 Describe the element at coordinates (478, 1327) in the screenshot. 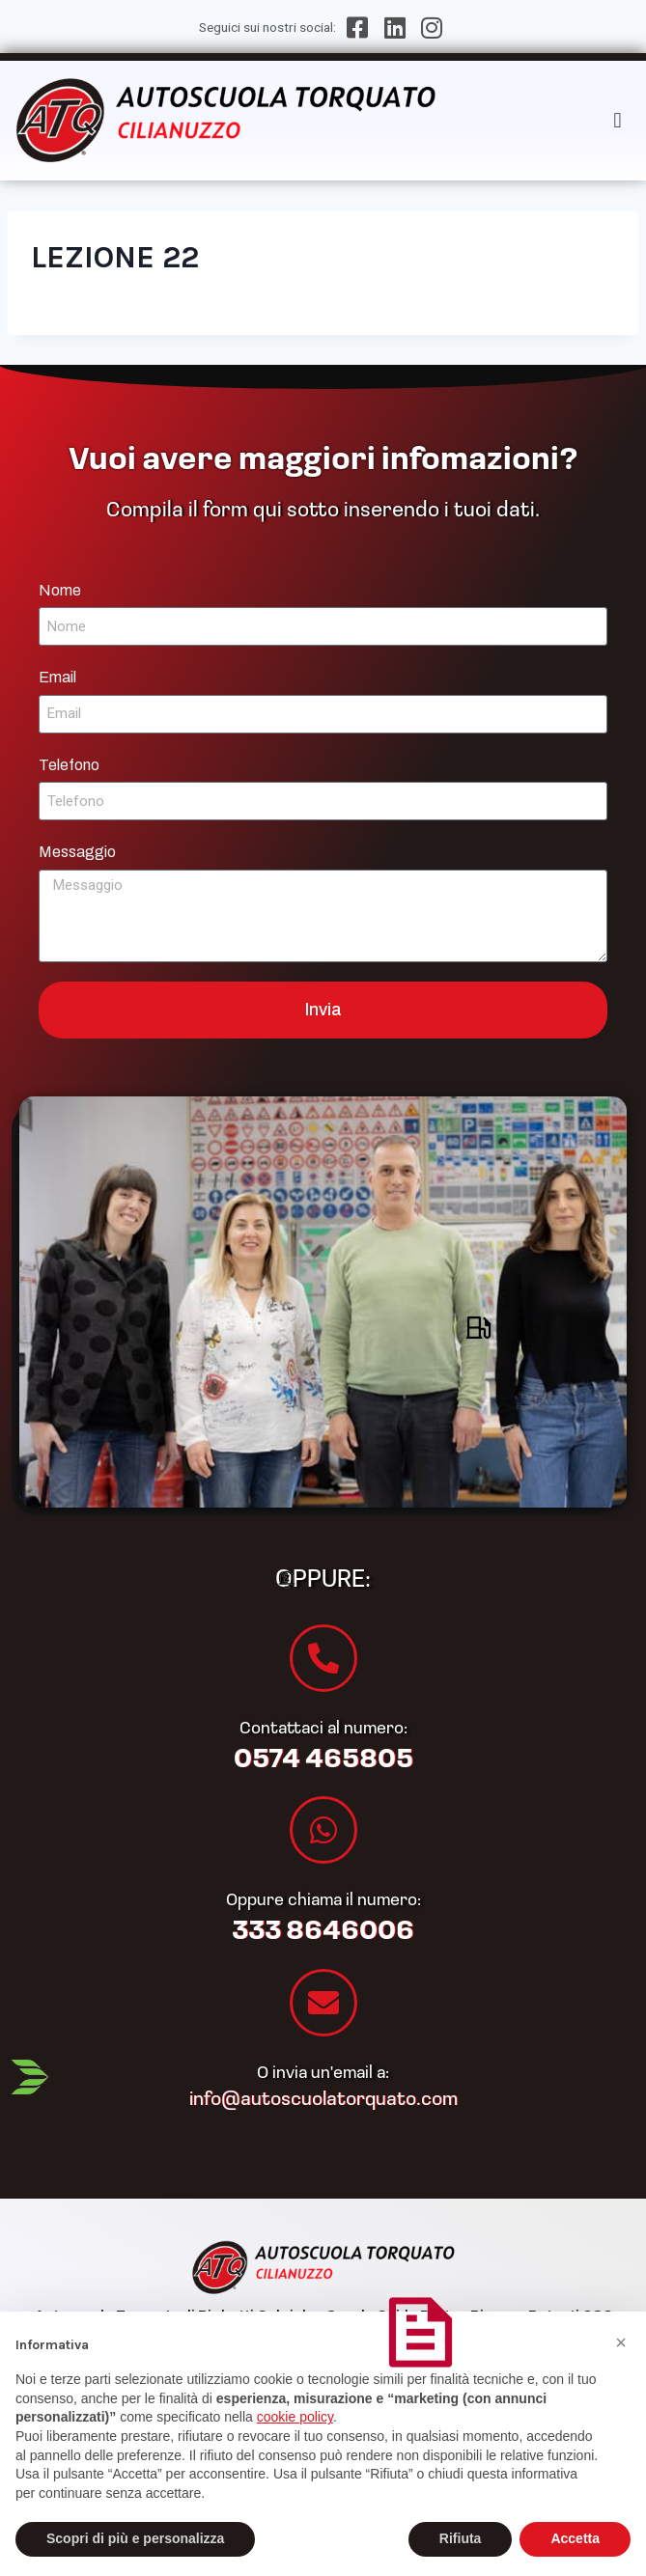

I see `find nearby gas stations` at that location.